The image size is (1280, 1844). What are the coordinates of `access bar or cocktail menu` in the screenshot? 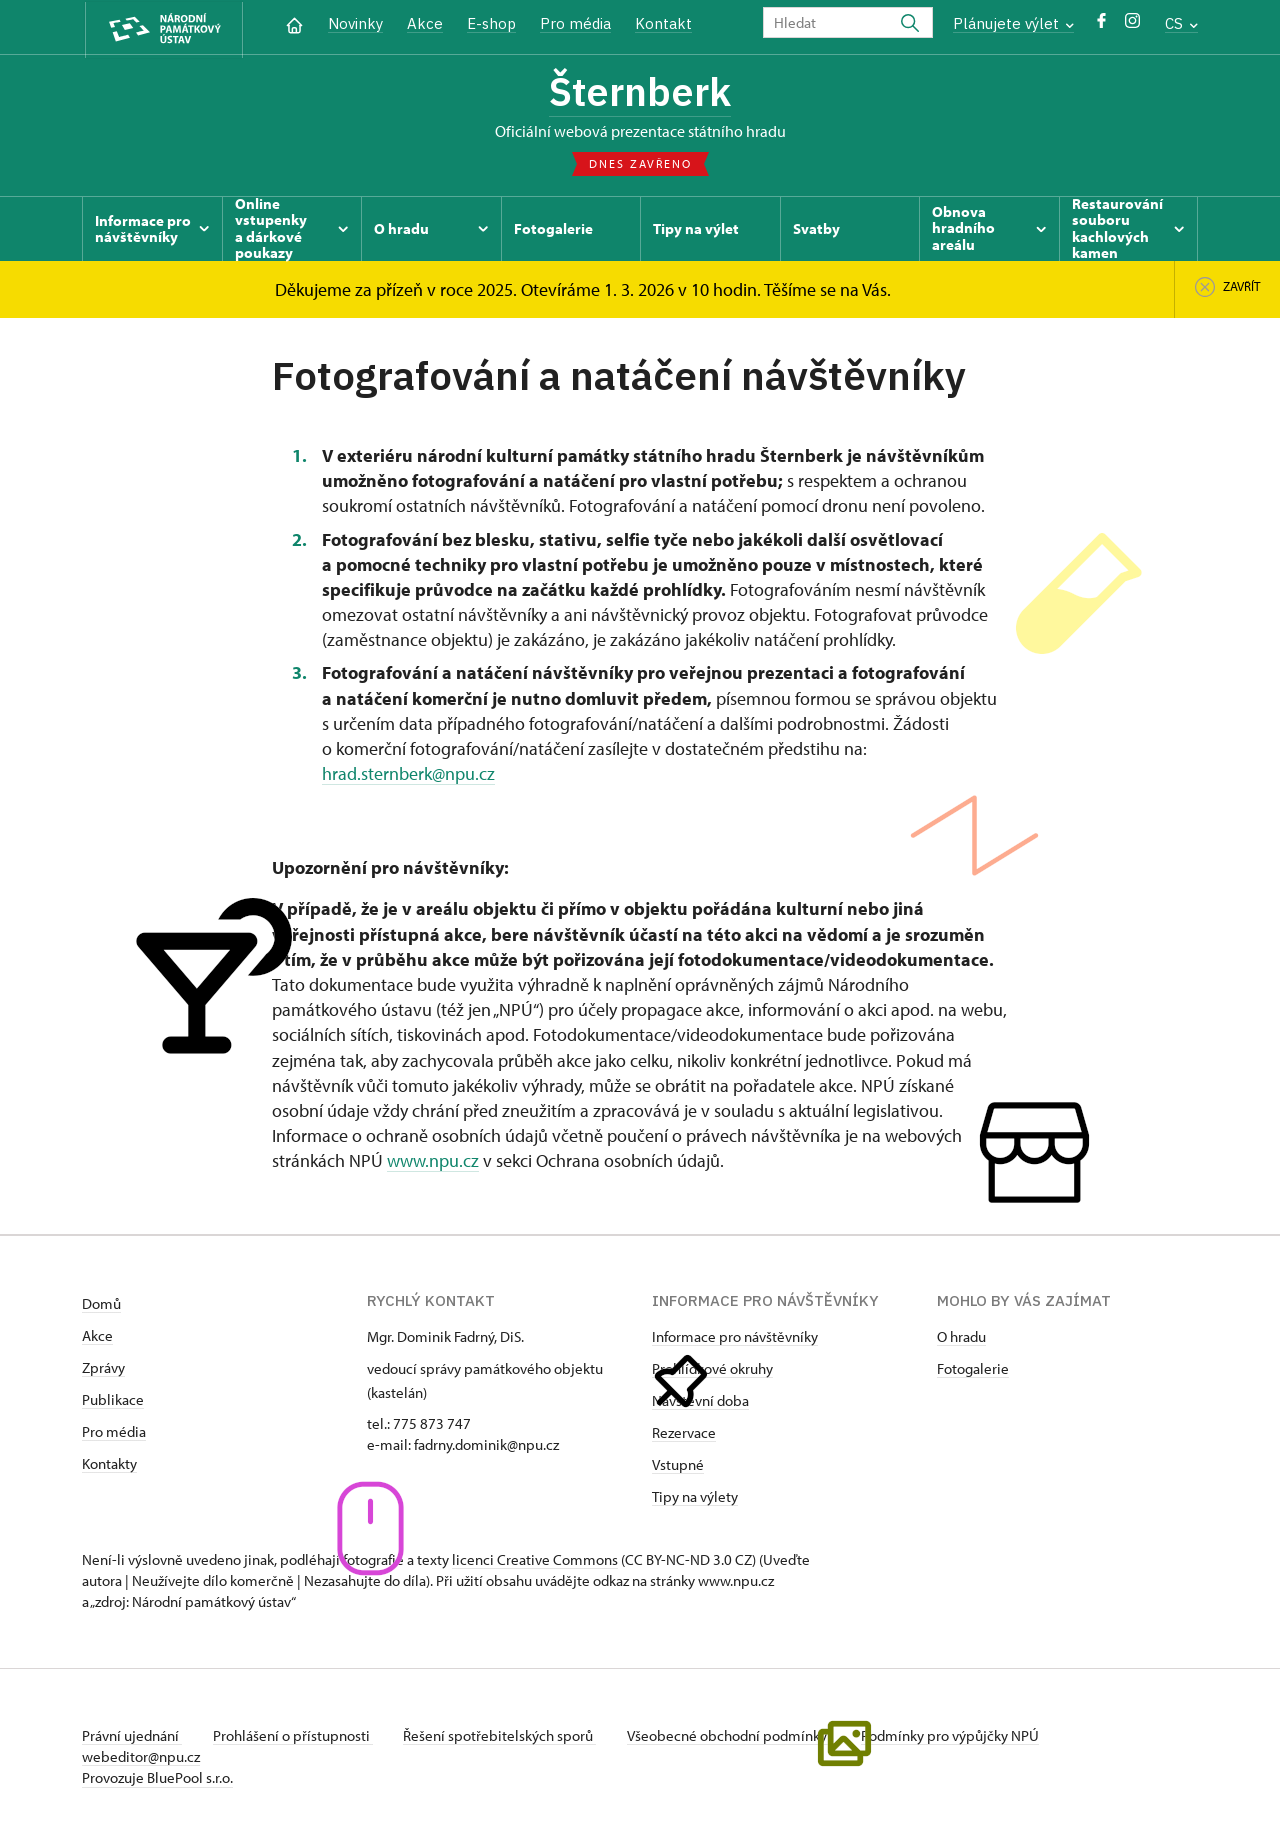 It's located at (205, 984).